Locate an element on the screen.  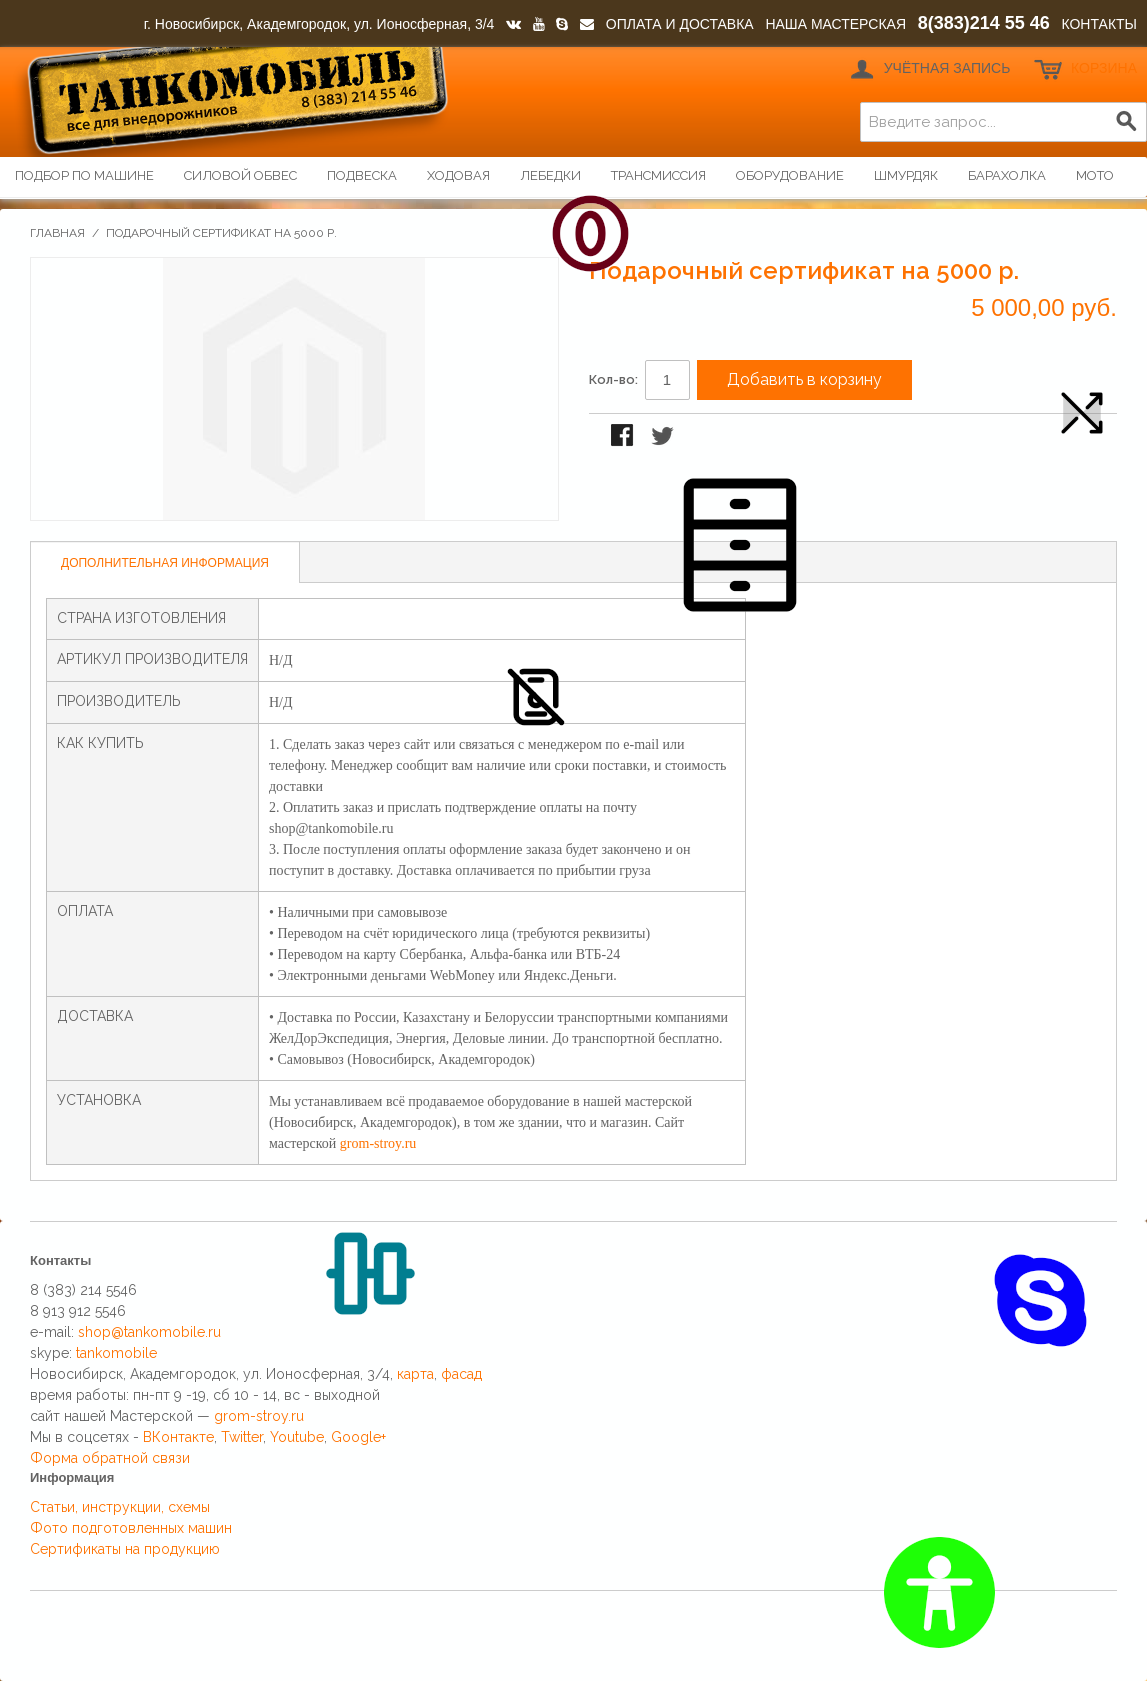
access accessibility settings is located at coordinates (939, 1592).